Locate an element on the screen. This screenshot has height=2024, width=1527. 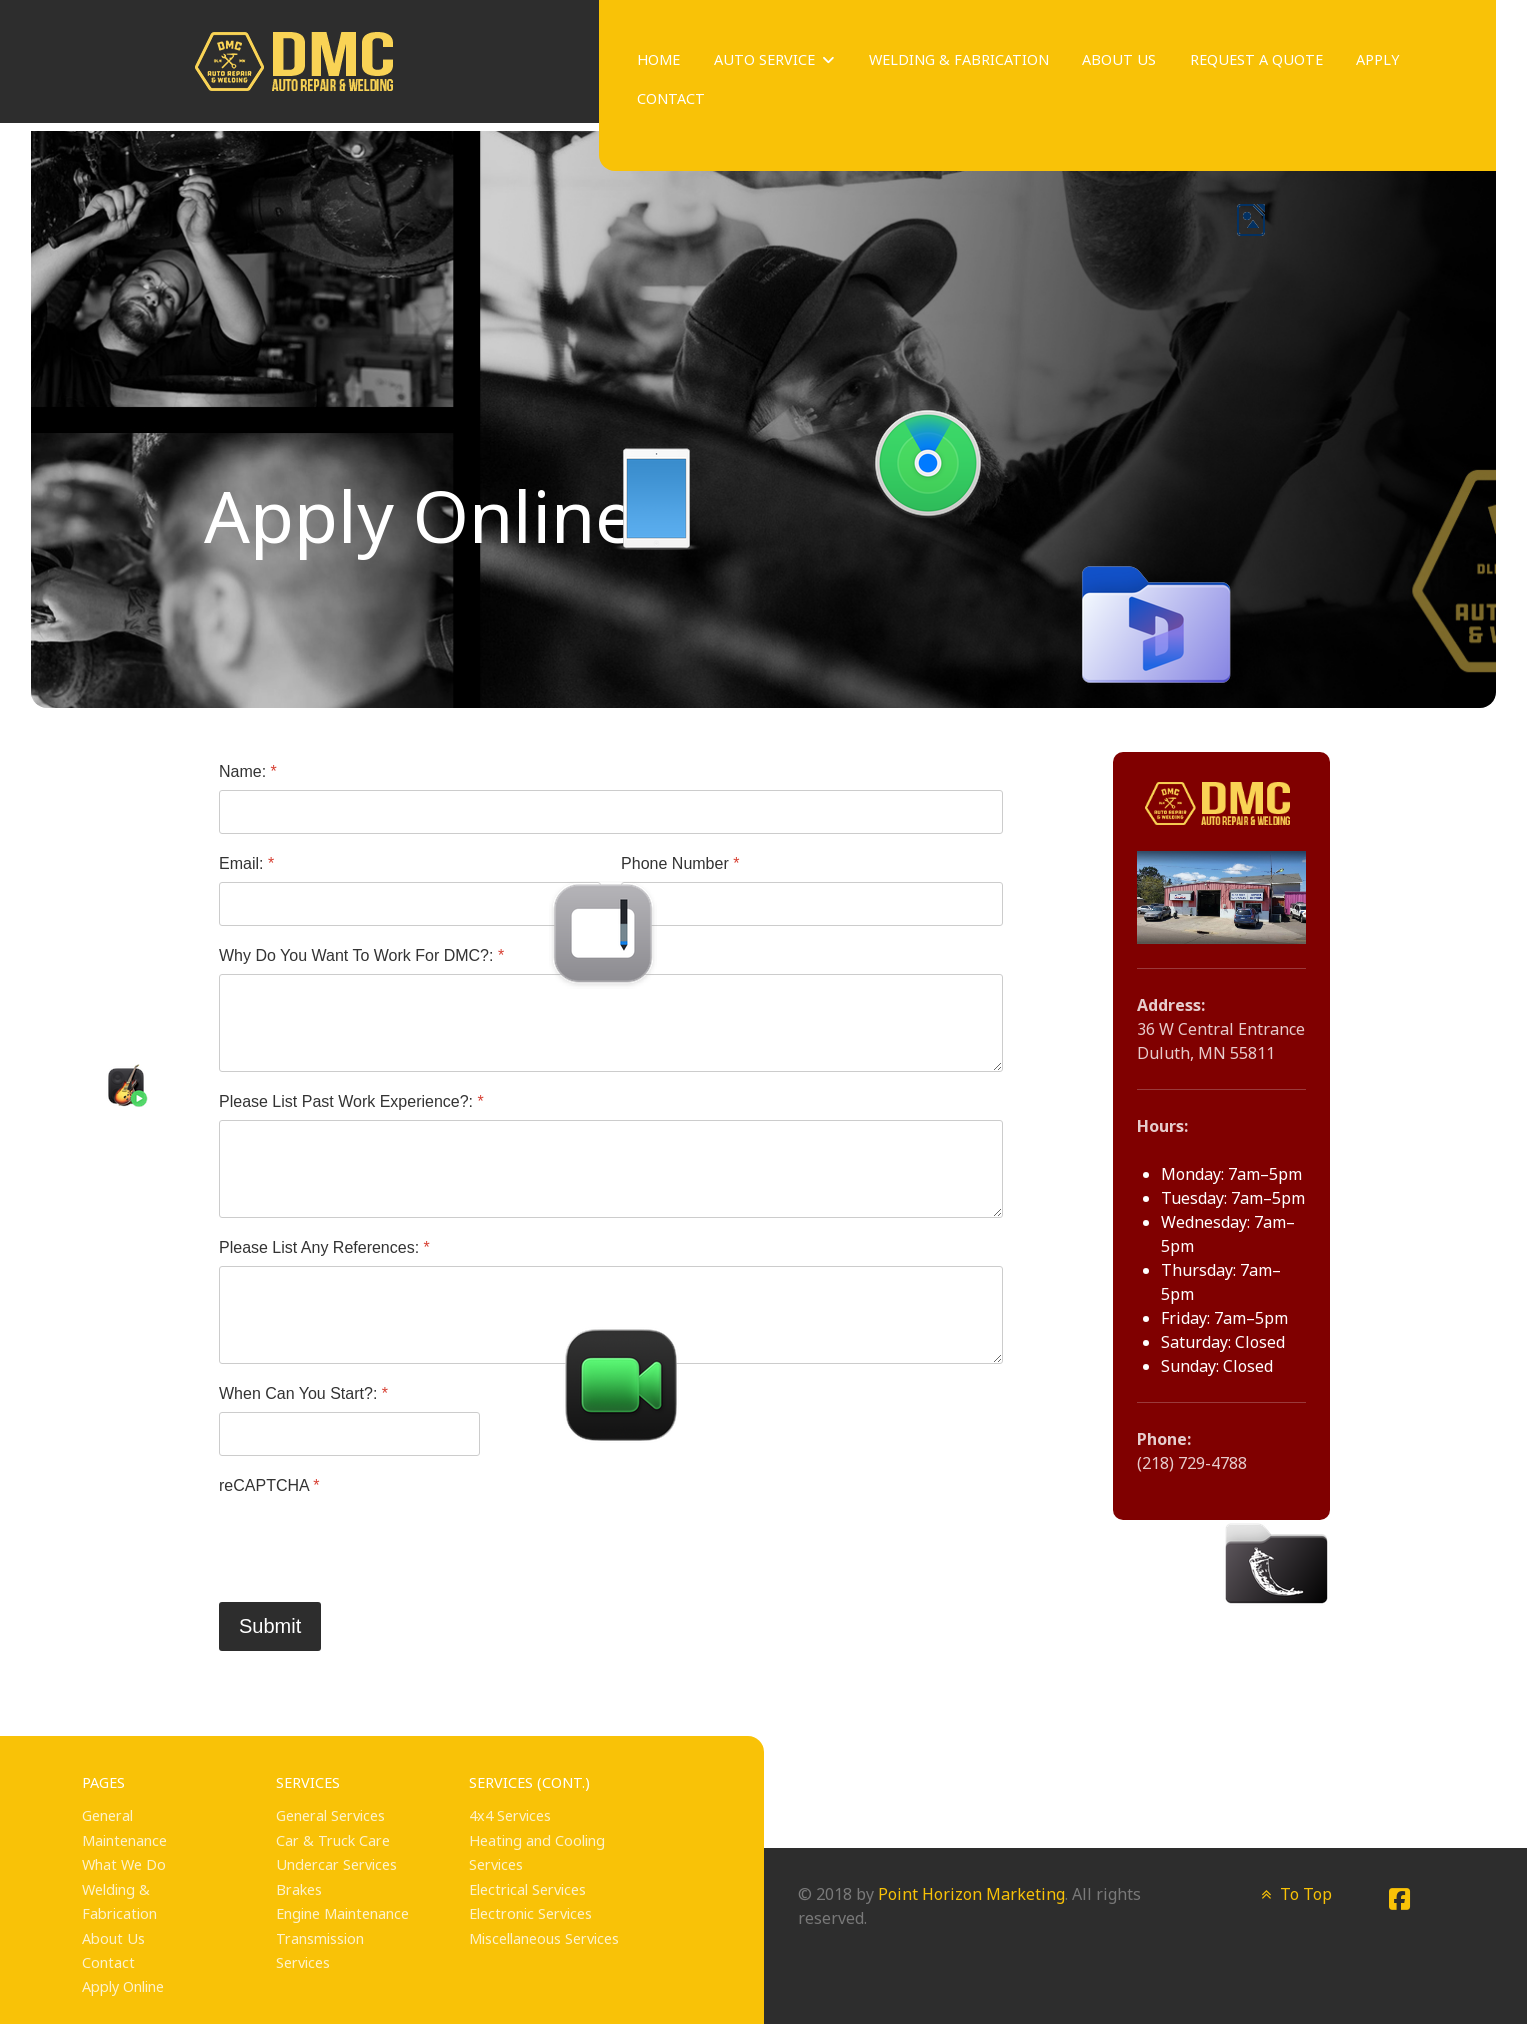
access tablet and display preferences is located at coordinates (603, 935).